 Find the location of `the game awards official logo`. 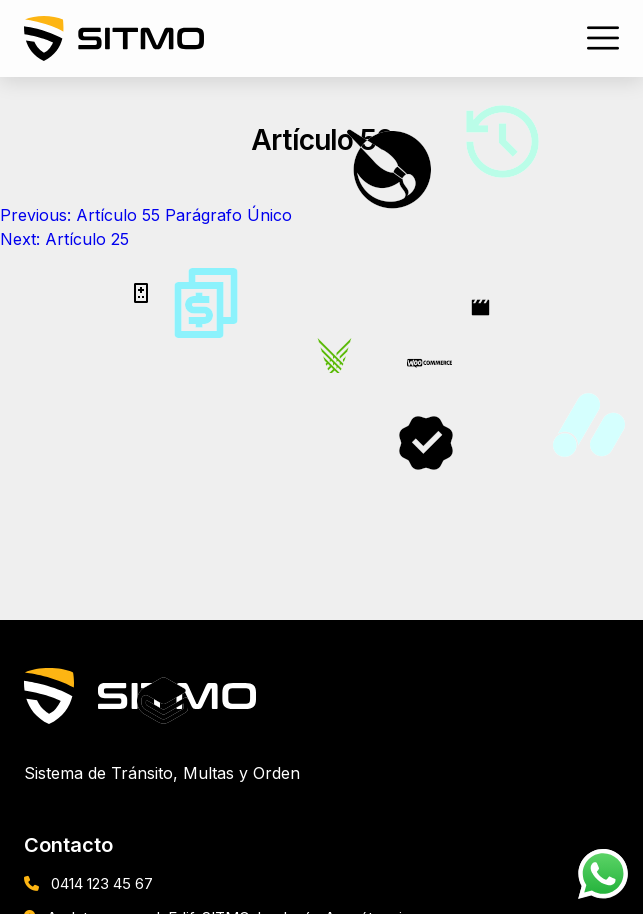

the game awards official logo is located at coordinates (334, 355).